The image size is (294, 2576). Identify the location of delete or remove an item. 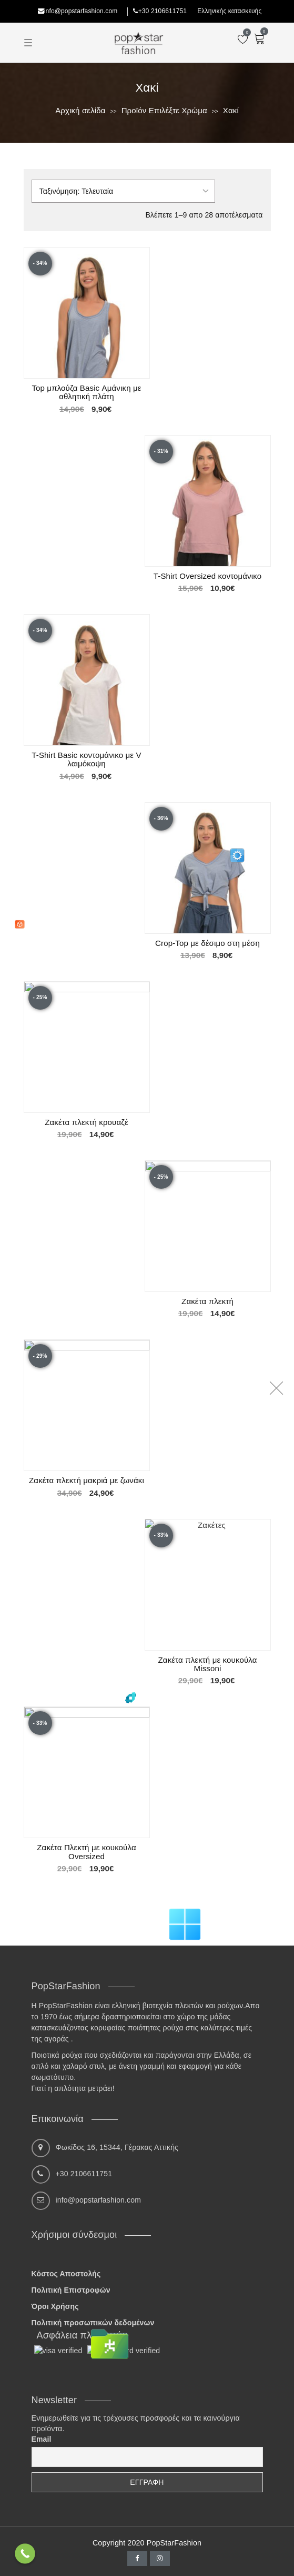
(269, 1381).